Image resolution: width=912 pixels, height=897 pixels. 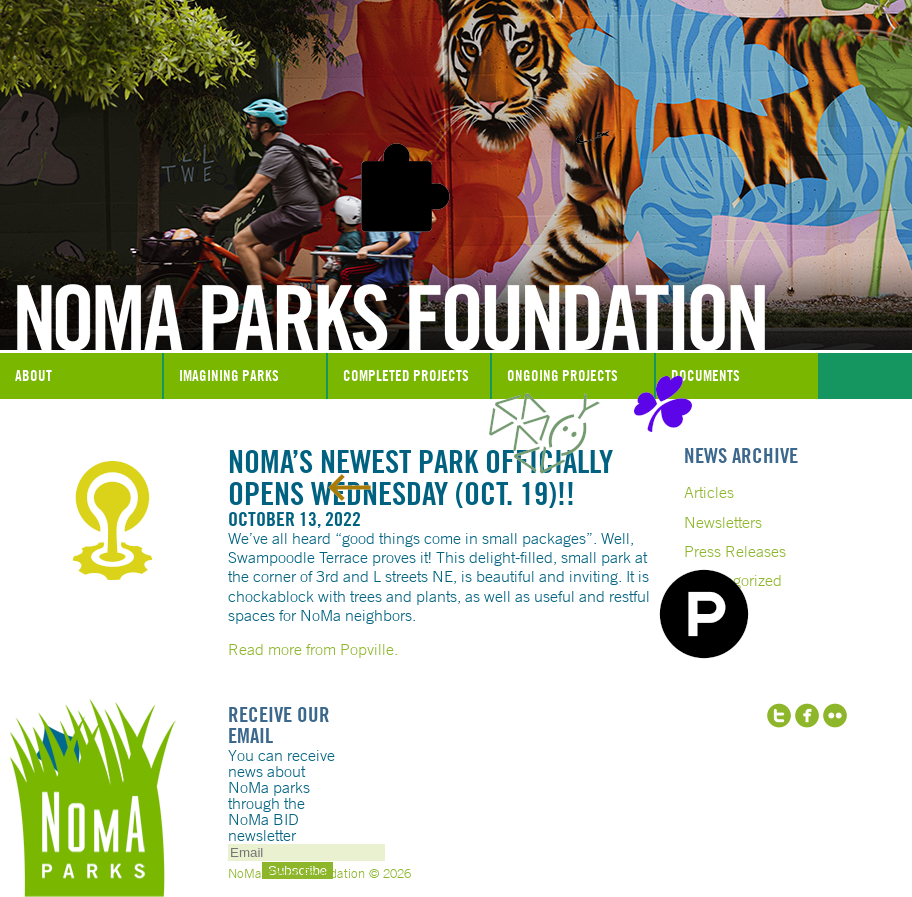 What do you see at coordinates (112, 520) in the screenshot?
I see `Cloud Foundry platform logo` at bounding box center [112, 520].